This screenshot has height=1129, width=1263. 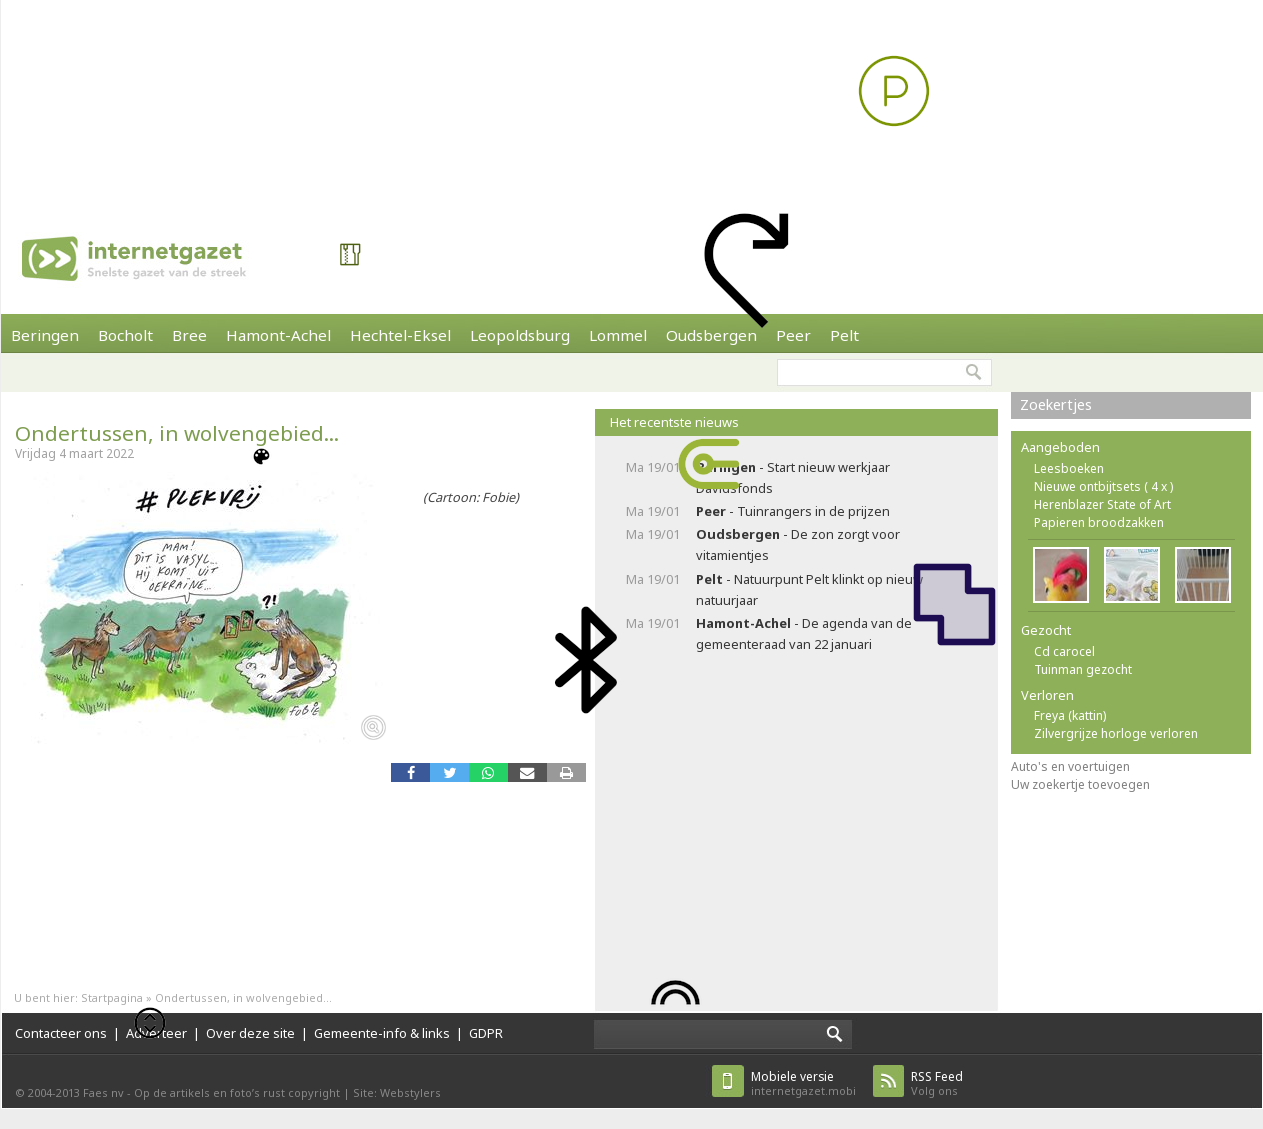 What do you see at coordinates (586, 660) in the screenshot?
I see `toggle bluetooth connectivity on or off` at bounding box center [586, 660].